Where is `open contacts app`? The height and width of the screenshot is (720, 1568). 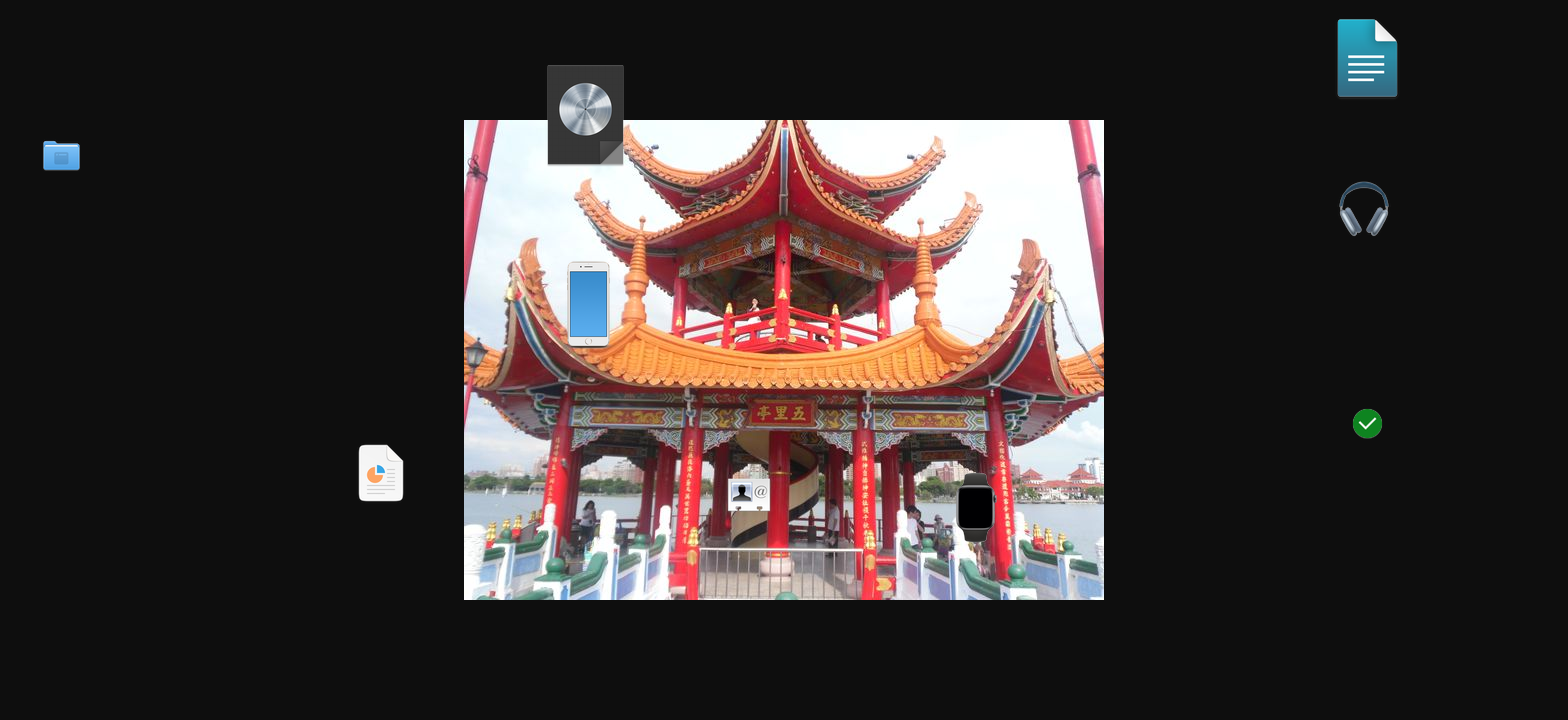 open contacts app is located at coordinates (749, 495).